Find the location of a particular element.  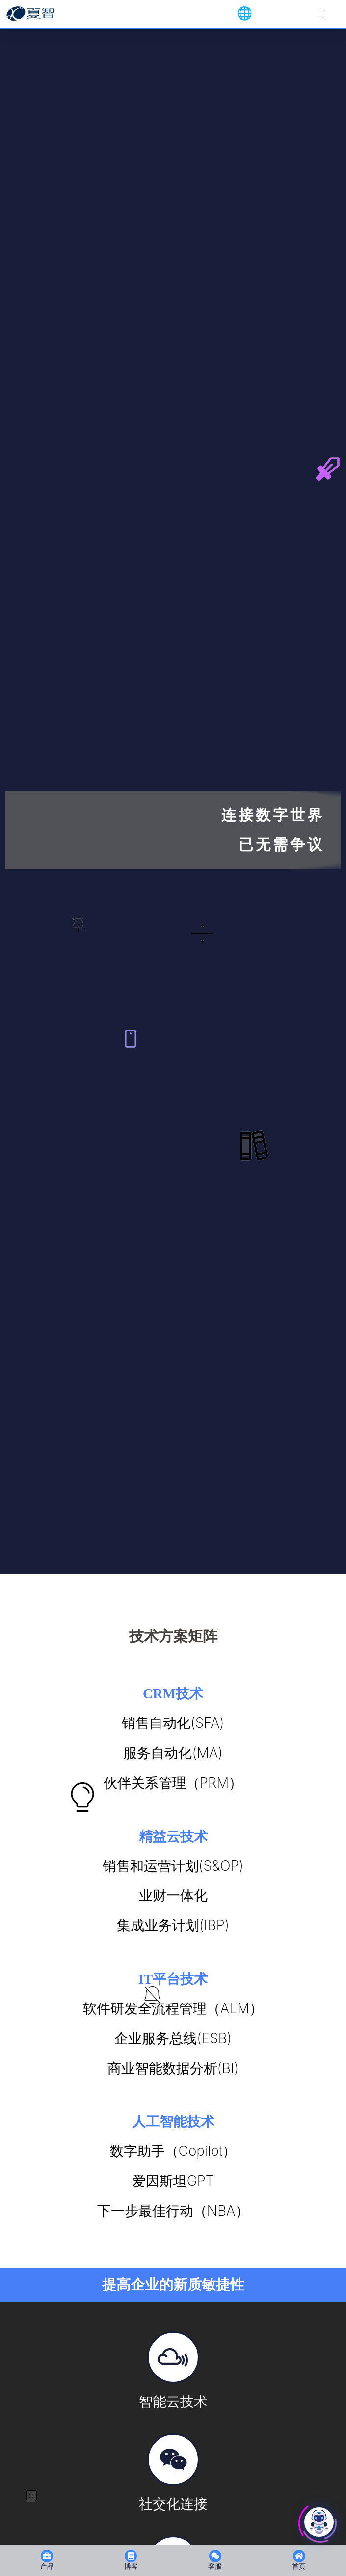

view tips or helpful suggestions is located at coordinates (82, 1797).